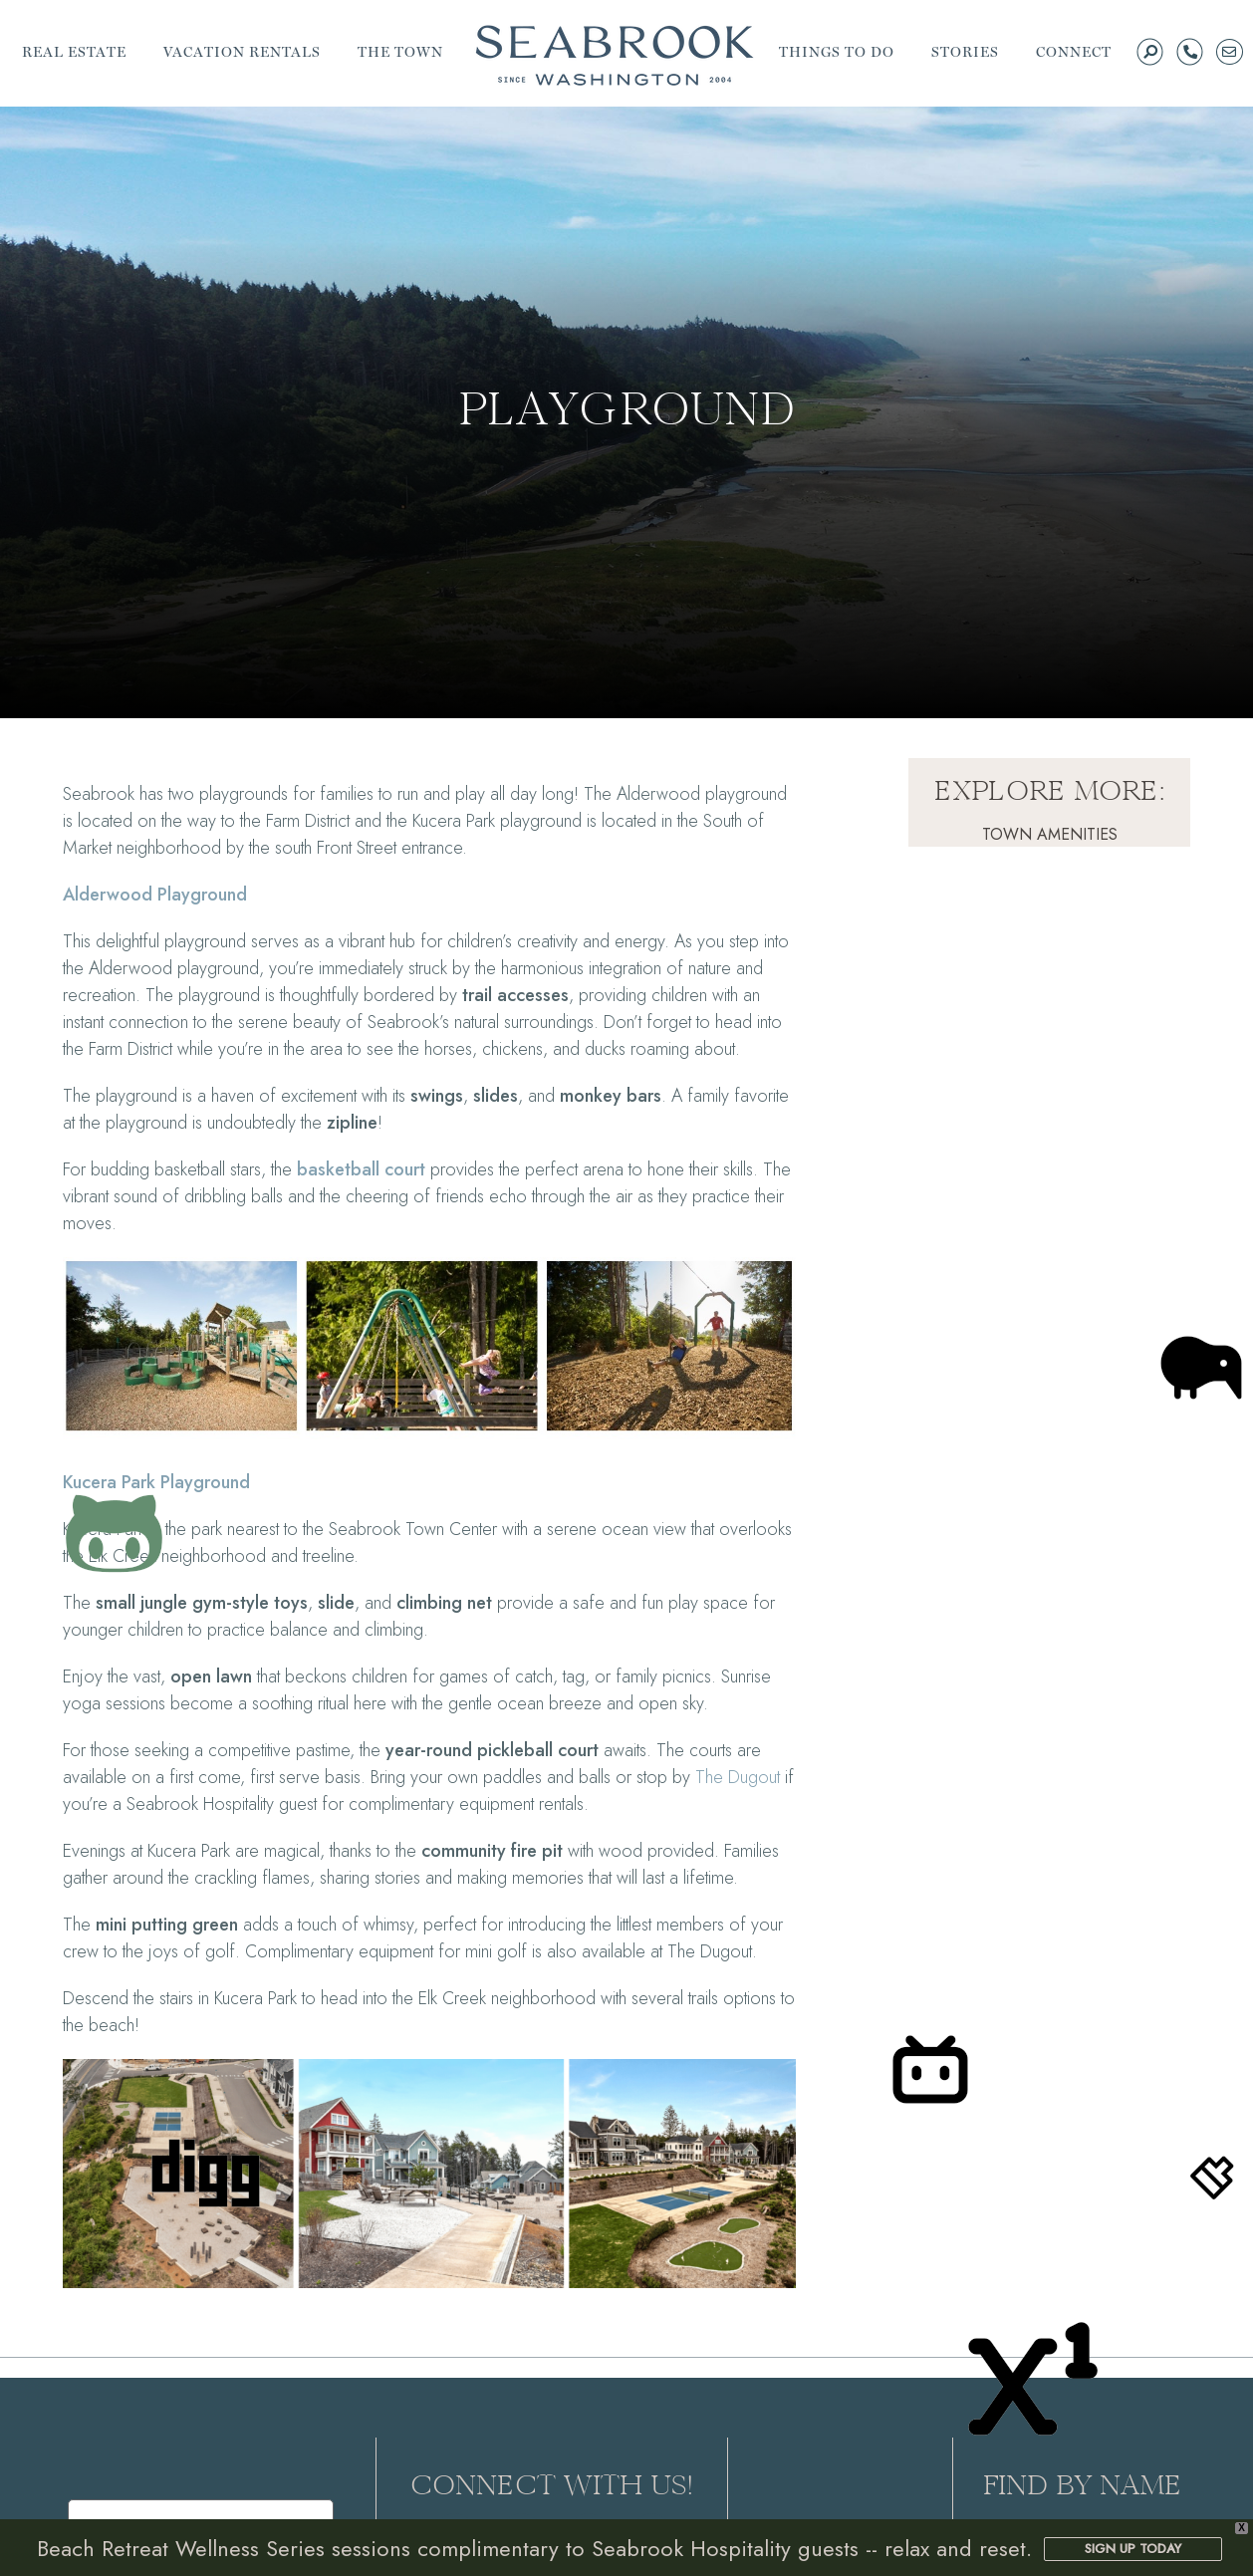  Describe the element at coordinates (1201, 1368) in the screenshot. I see `kiwi bird icon representing New Zealand-related content` at that location.